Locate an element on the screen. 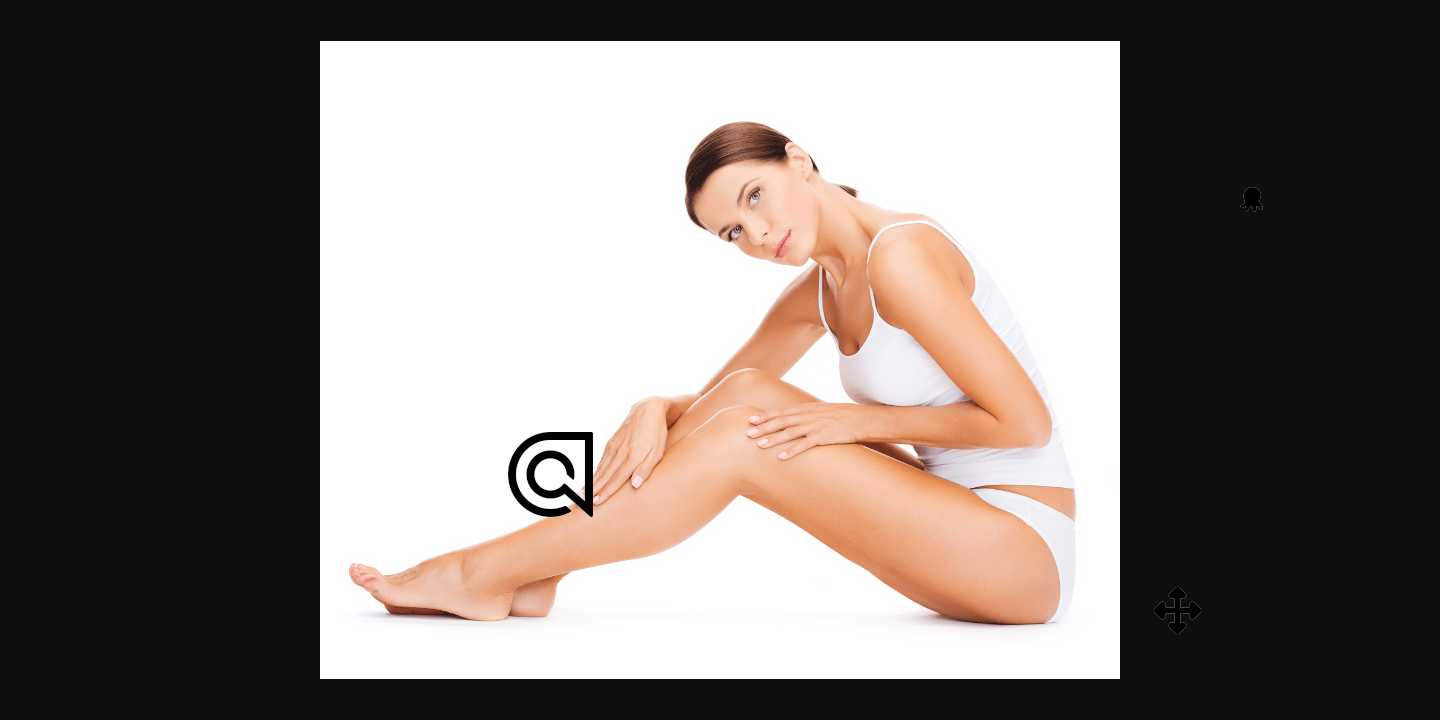 The height and width of the screenshot is (720, 1440). move or drag an element freely is located at coordinates (1177, 610).